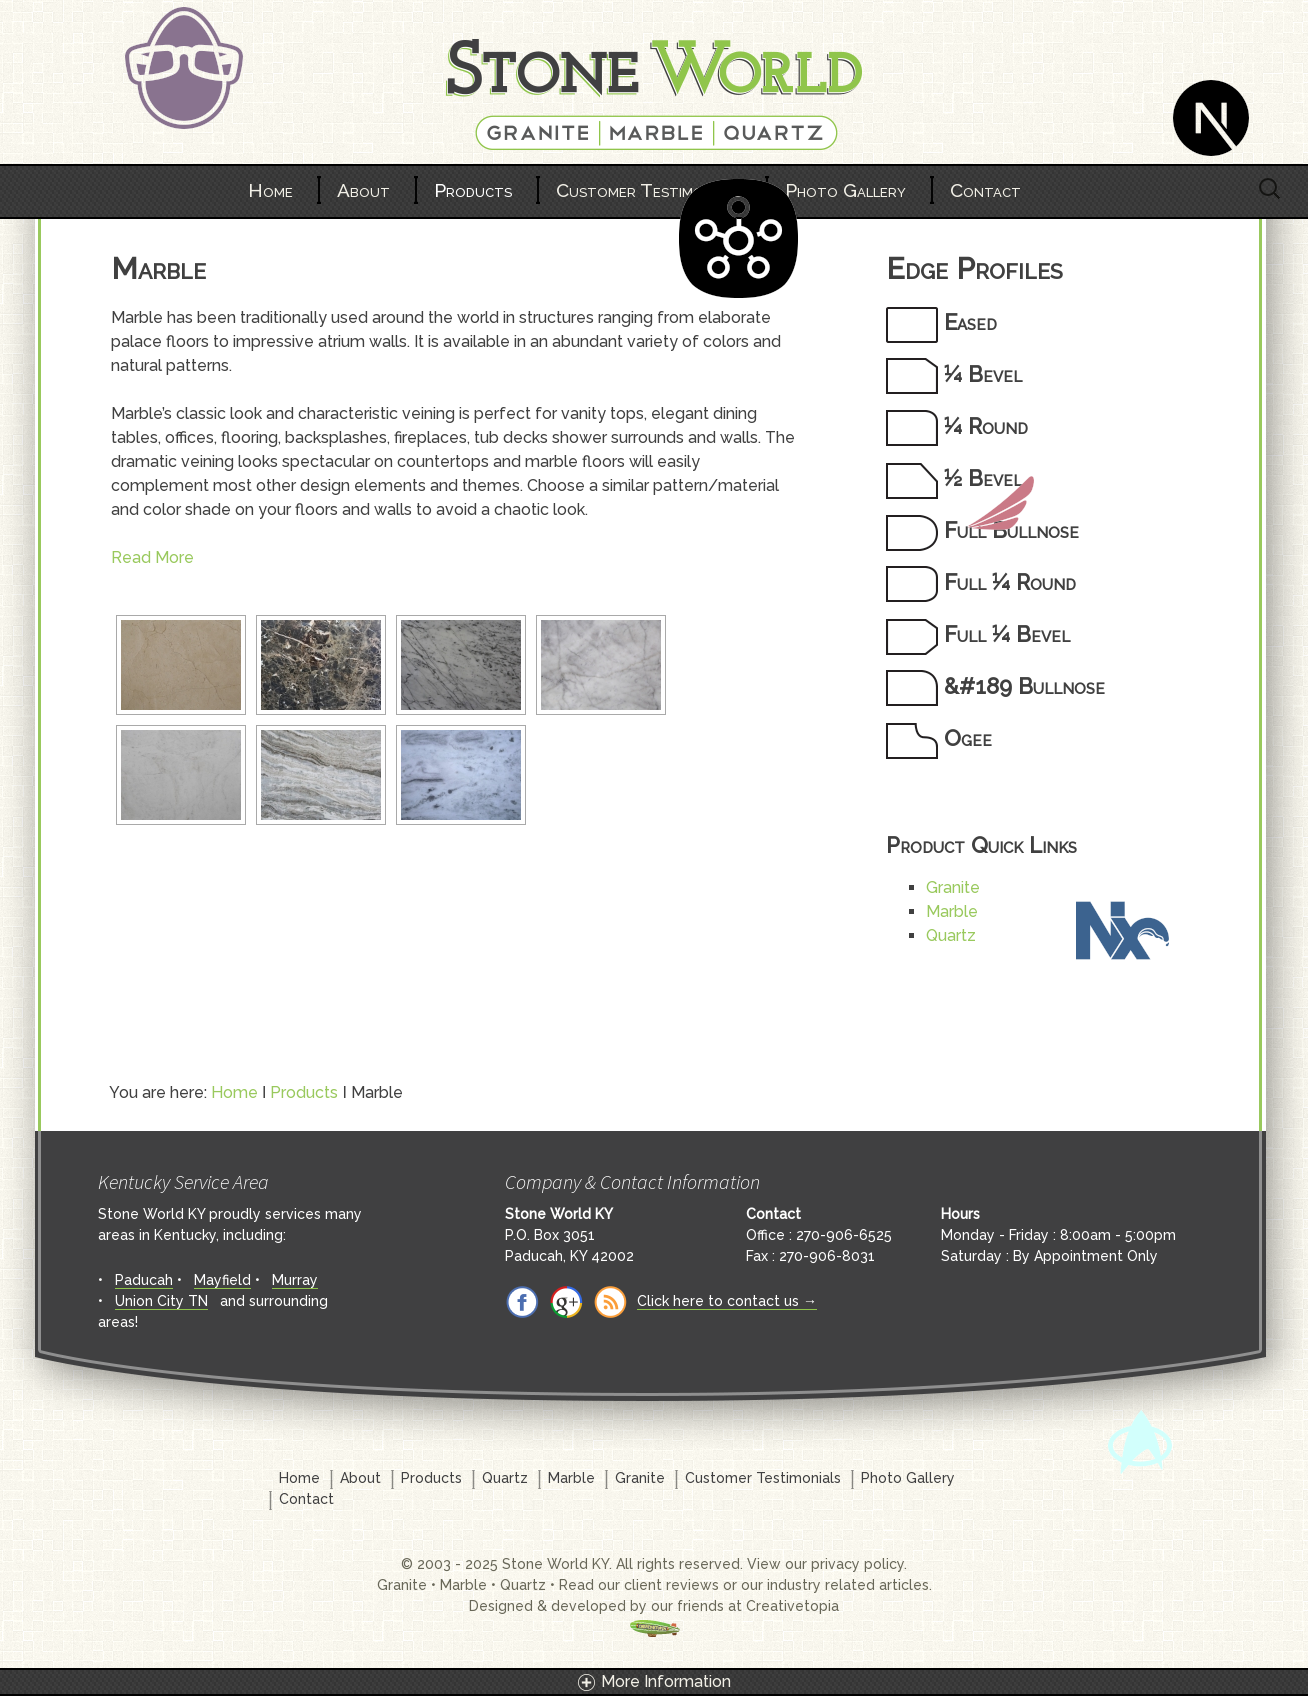  I want to click on Ethiopian Airlines logo, so click(1001, 503).